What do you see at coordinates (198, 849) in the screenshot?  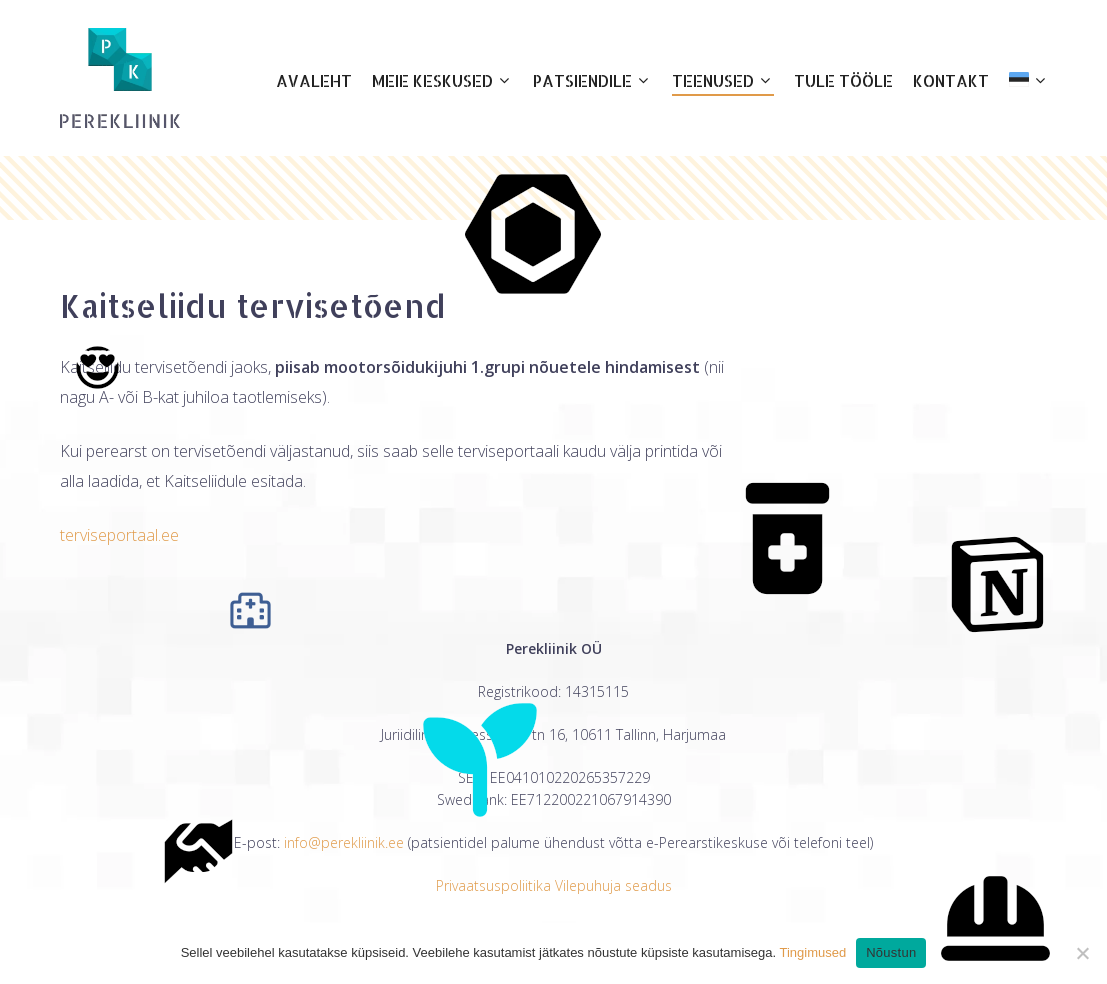 I see `access help or support resources` at bounding box center [198, 849].